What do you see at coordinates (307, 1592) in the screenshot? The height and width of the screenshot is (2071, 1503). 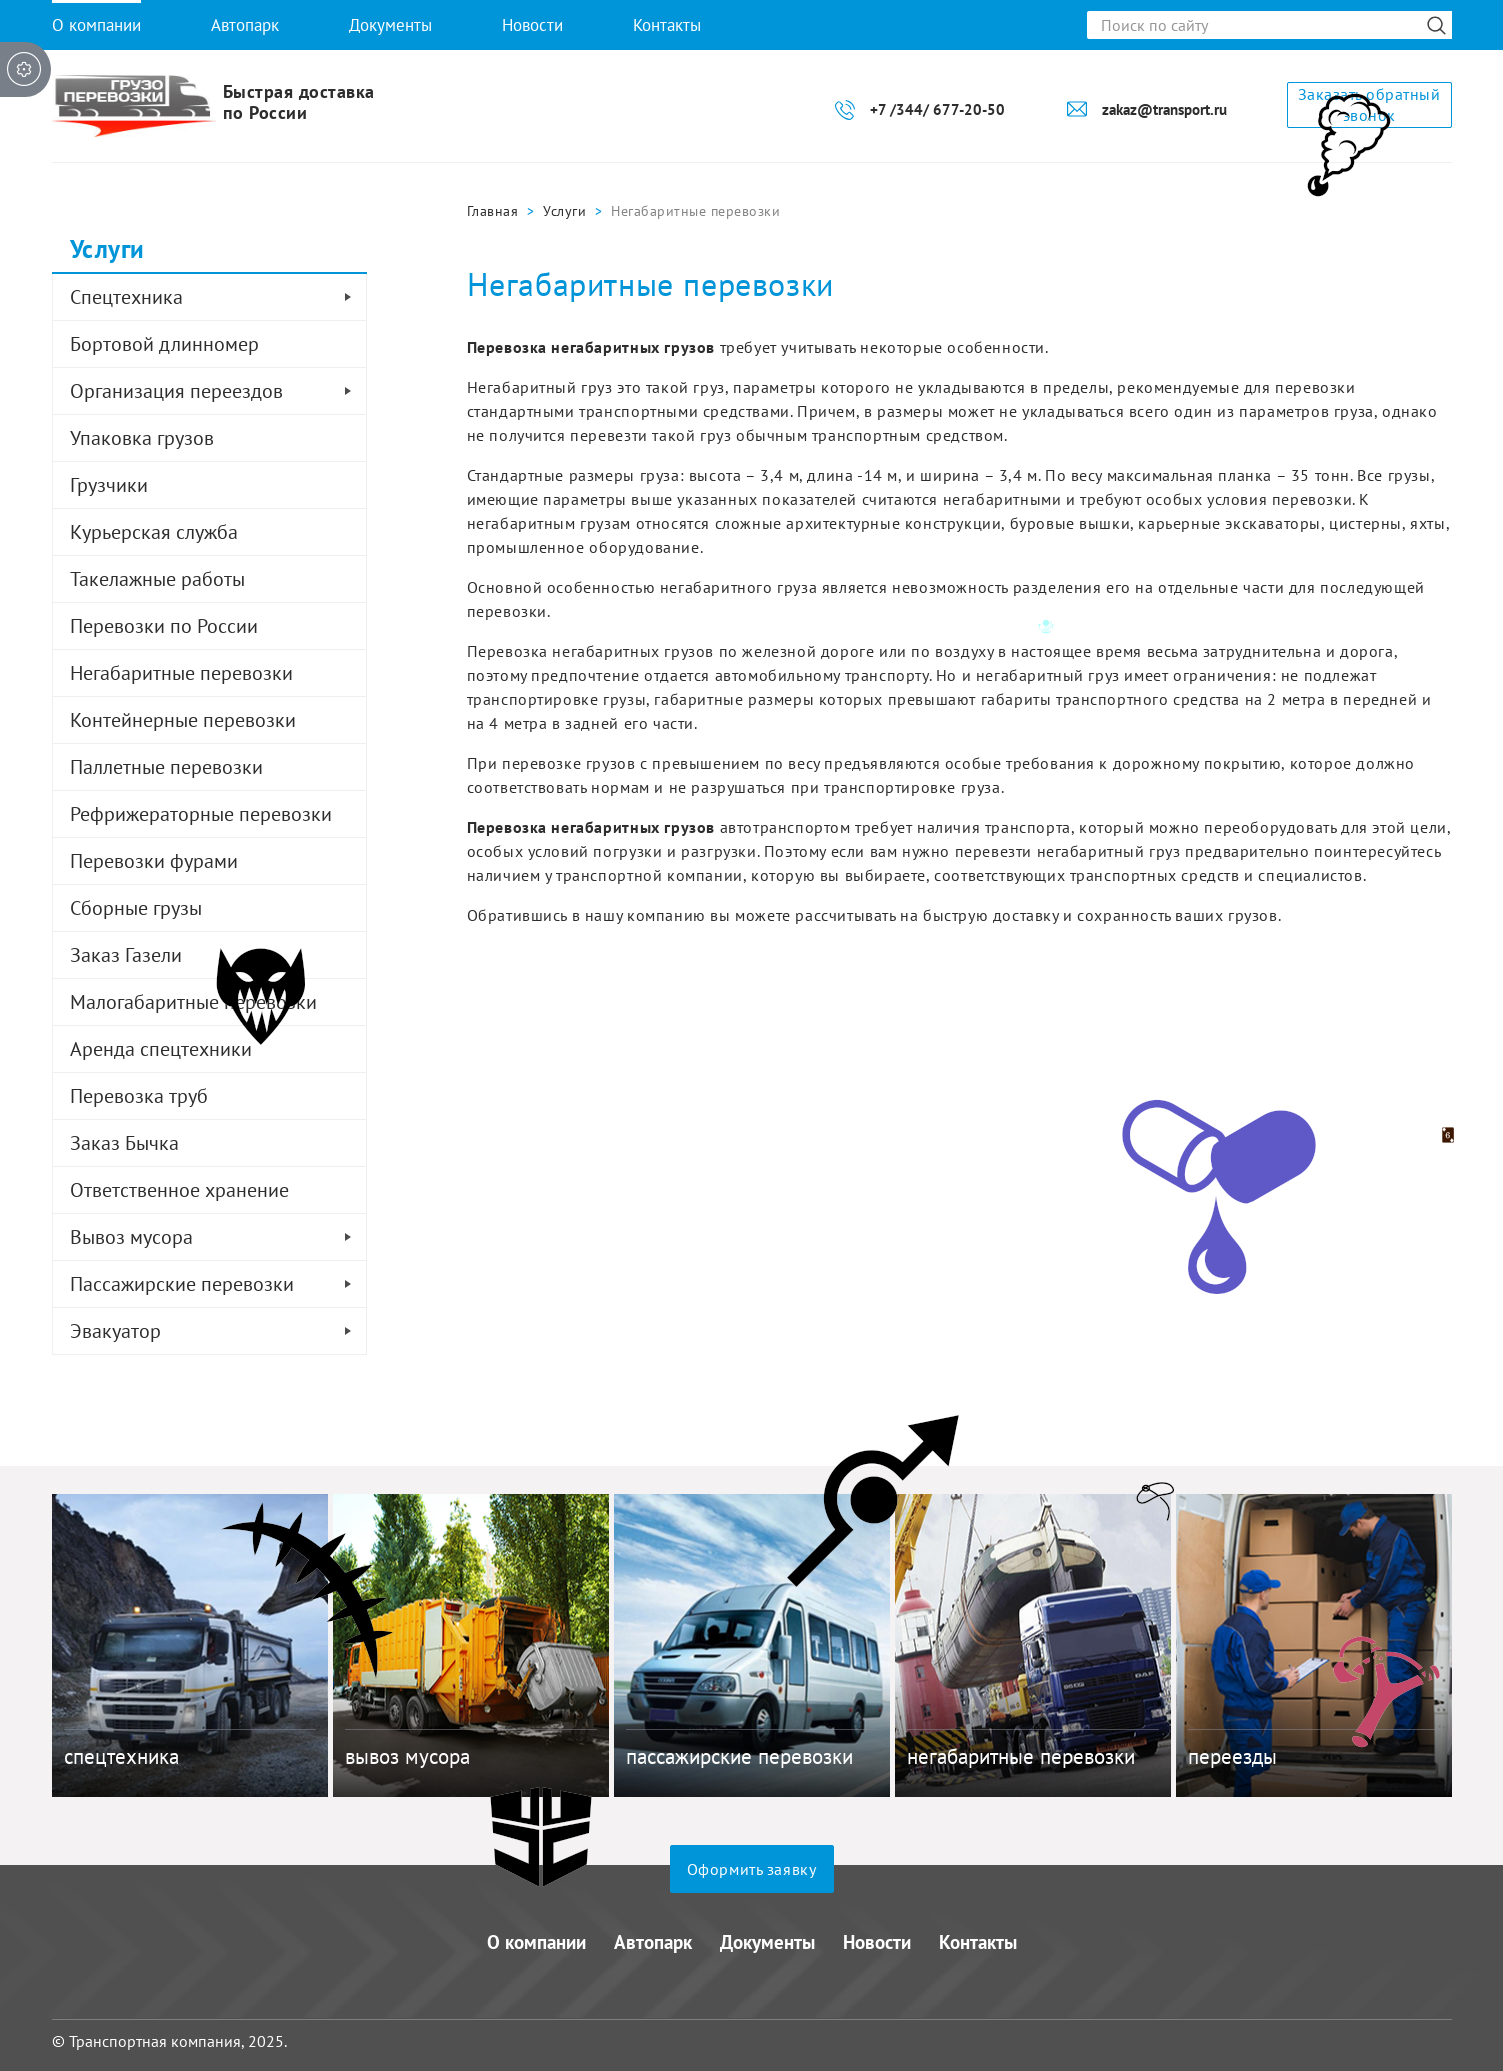 I see `indicates damage or injury status in a game` at bounding box center [307, 1592].